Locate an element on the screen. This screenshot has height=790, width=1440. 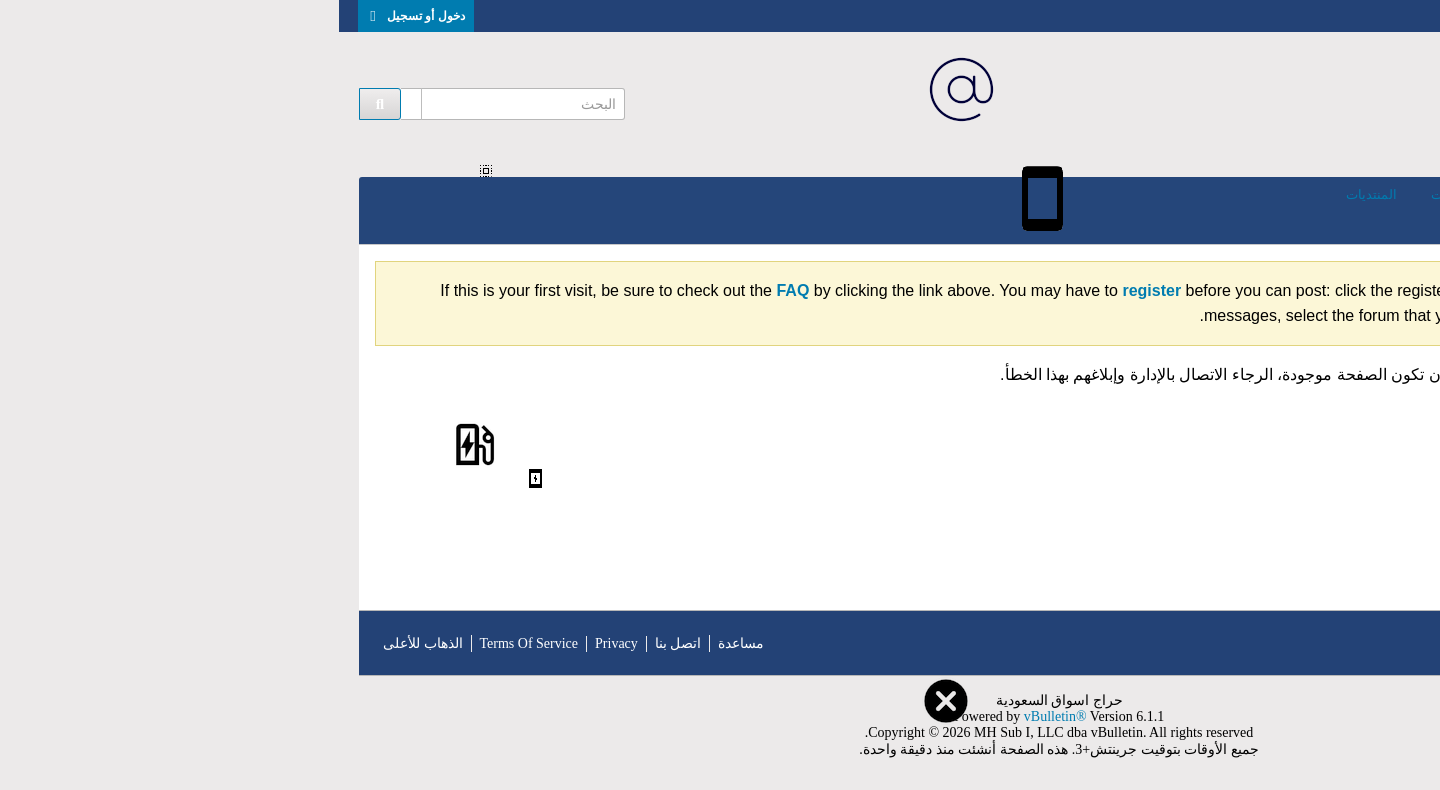
find nearby electric vehicle charging stations is located at coordinates (474, 444).